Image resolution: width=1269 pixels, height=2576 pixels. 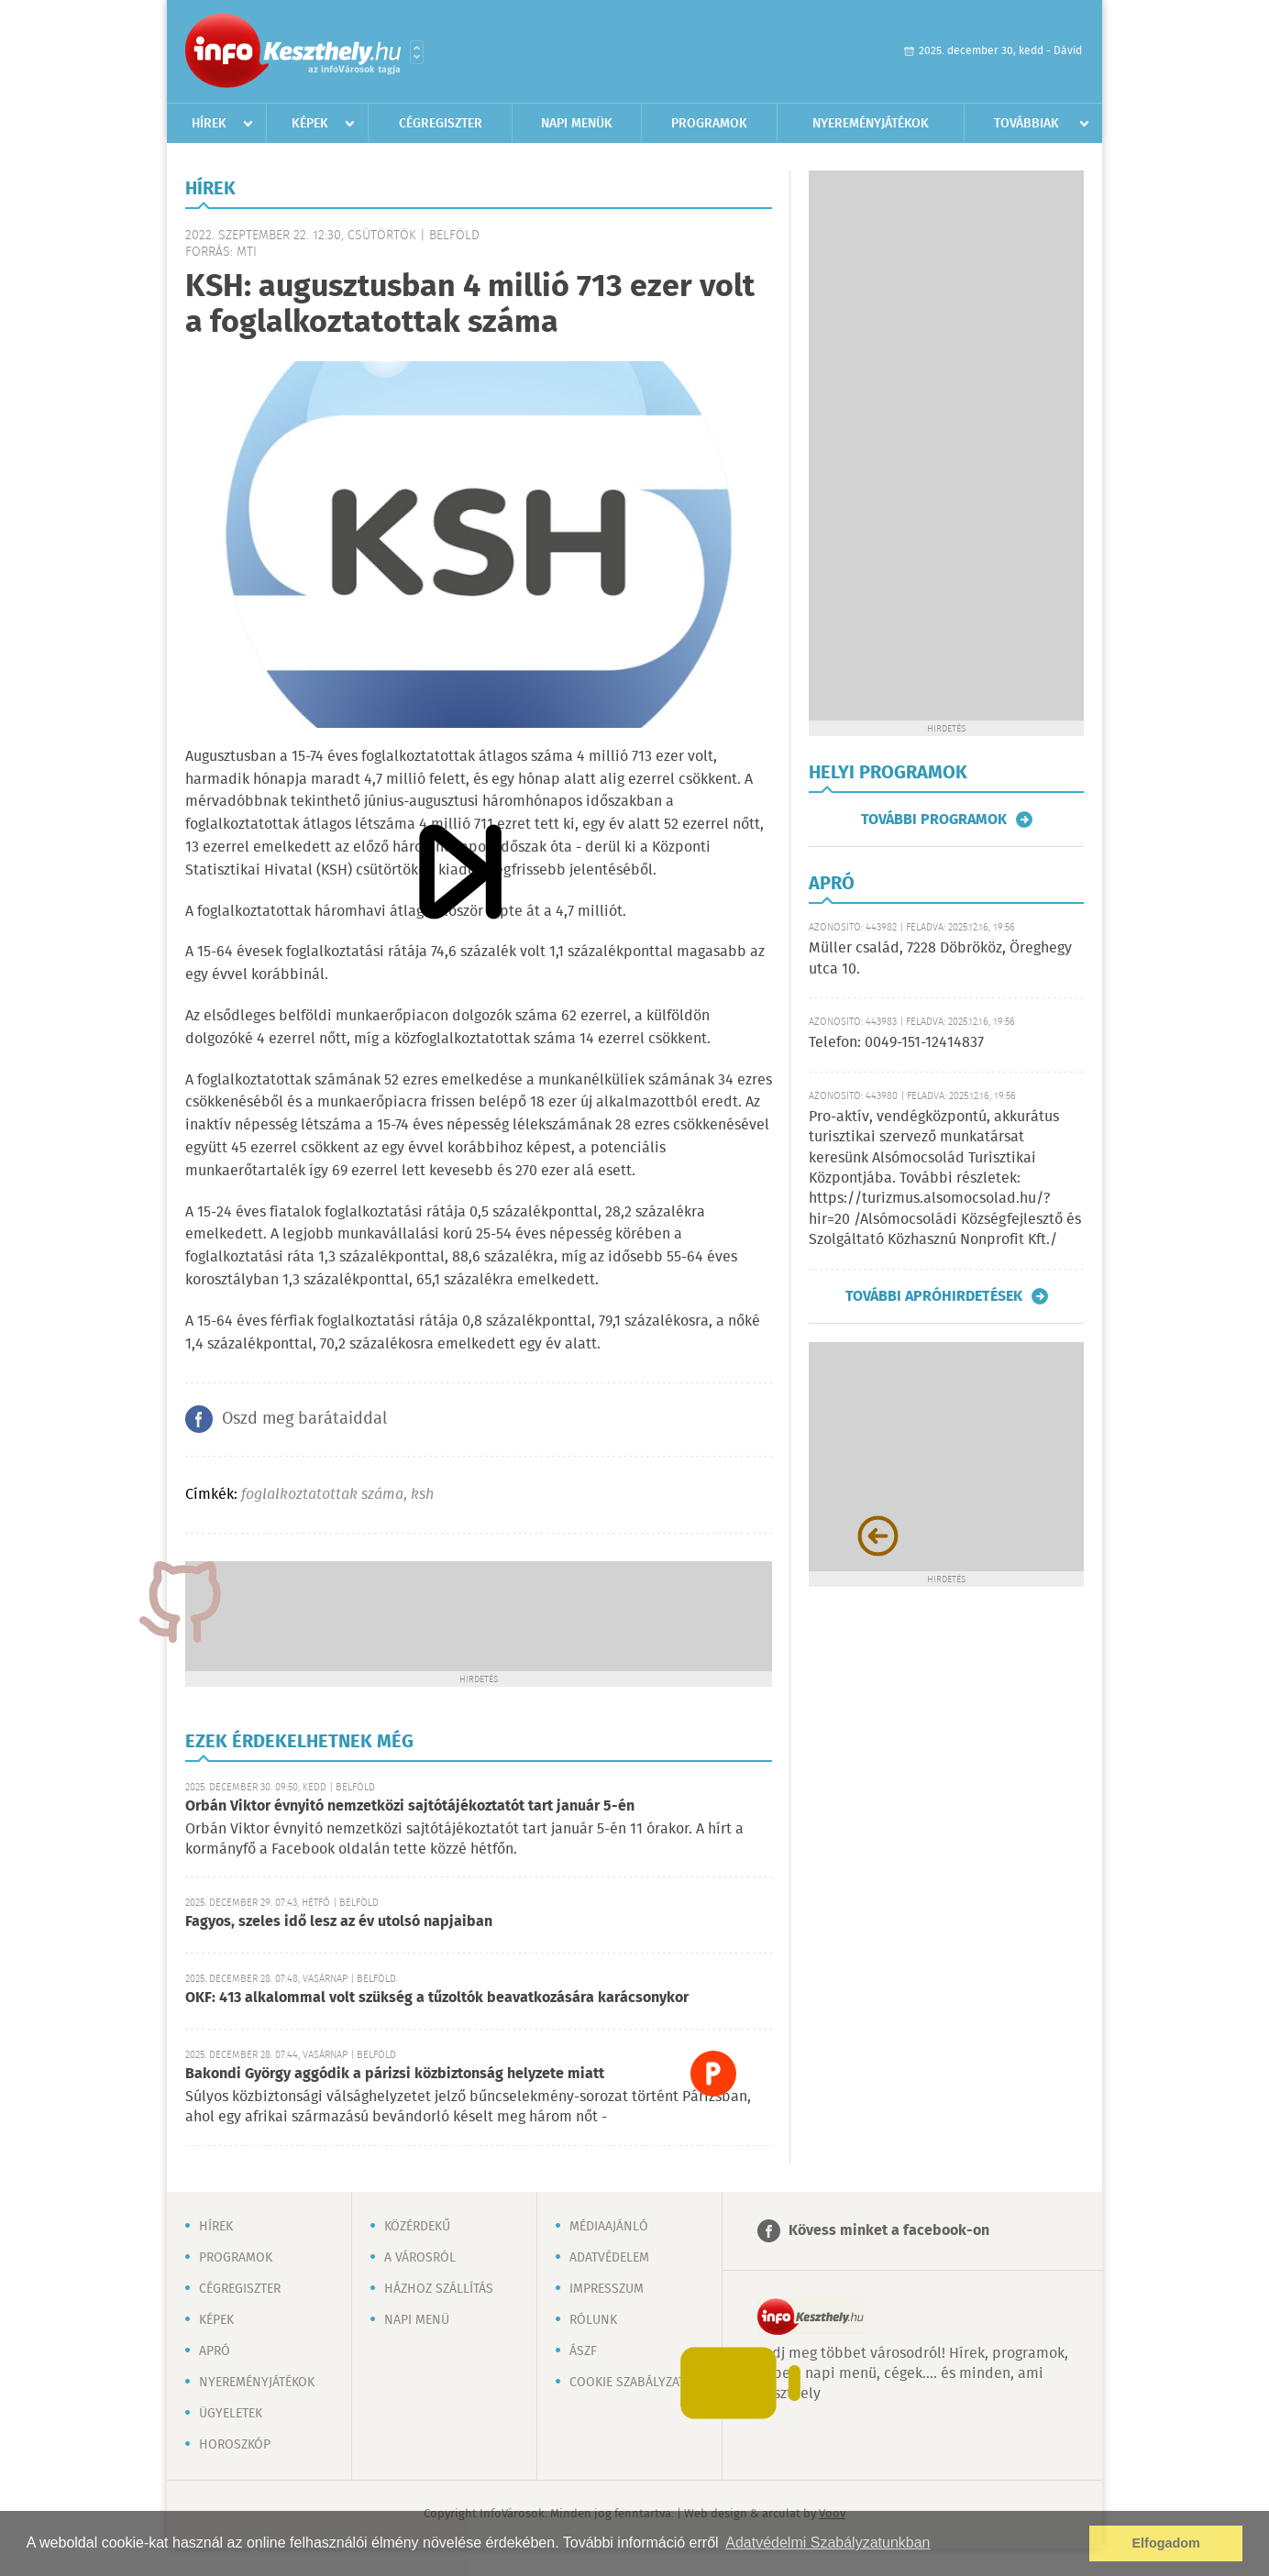 What do you see at coordinates (180, 1602) in the screenshot?
I see `view project on github` at bounding box center [180, 1602].